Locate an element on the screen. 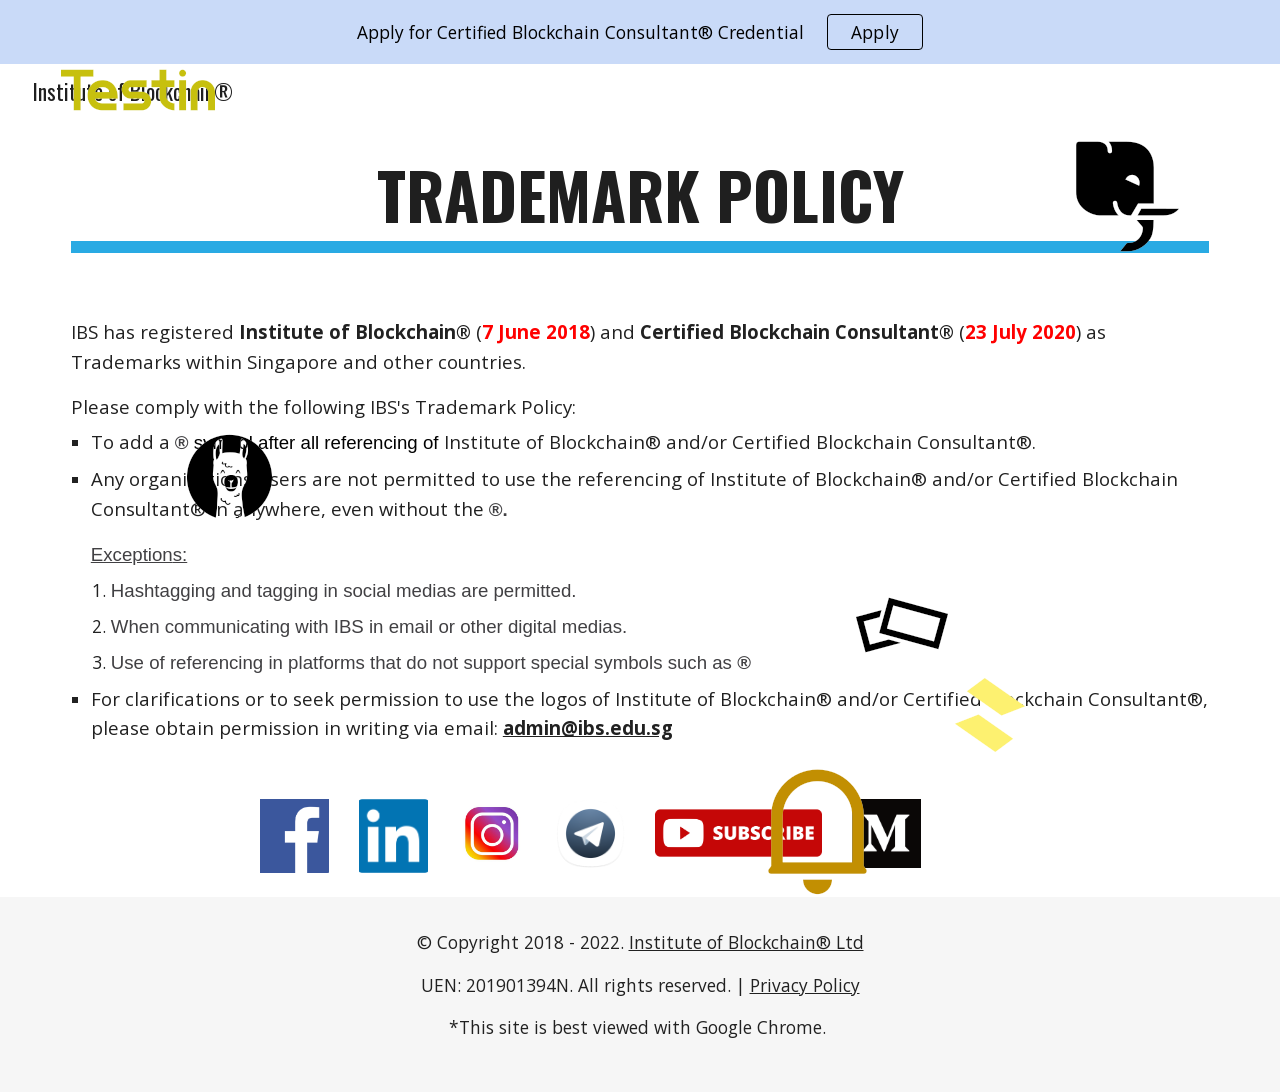 The width and height of the screenshot is (1280, 1092). nanostores library logo is located at coordinates (990, 715).